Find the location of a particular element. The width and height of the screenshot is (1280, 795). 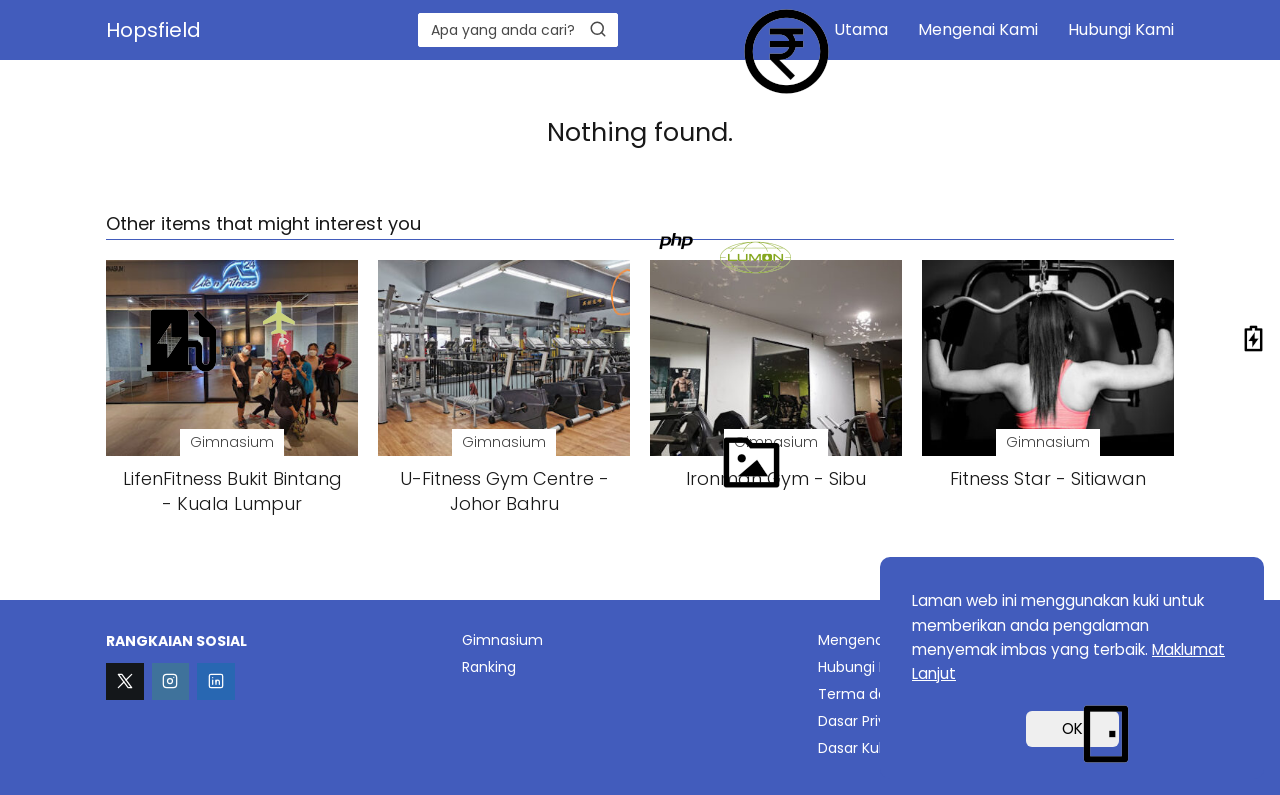

lumon industries brand logo is located at coordinates (755, 257).